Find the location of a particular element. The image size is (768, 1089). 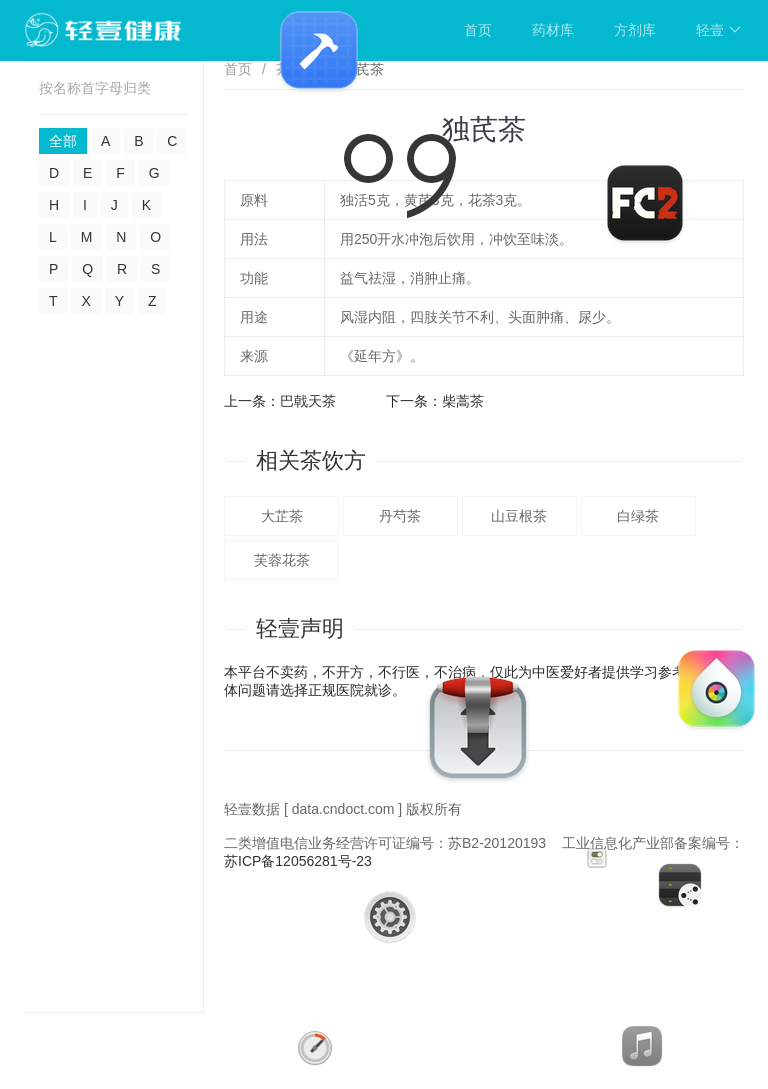

open developer tools or IDE is located at coordinates (319, 50).